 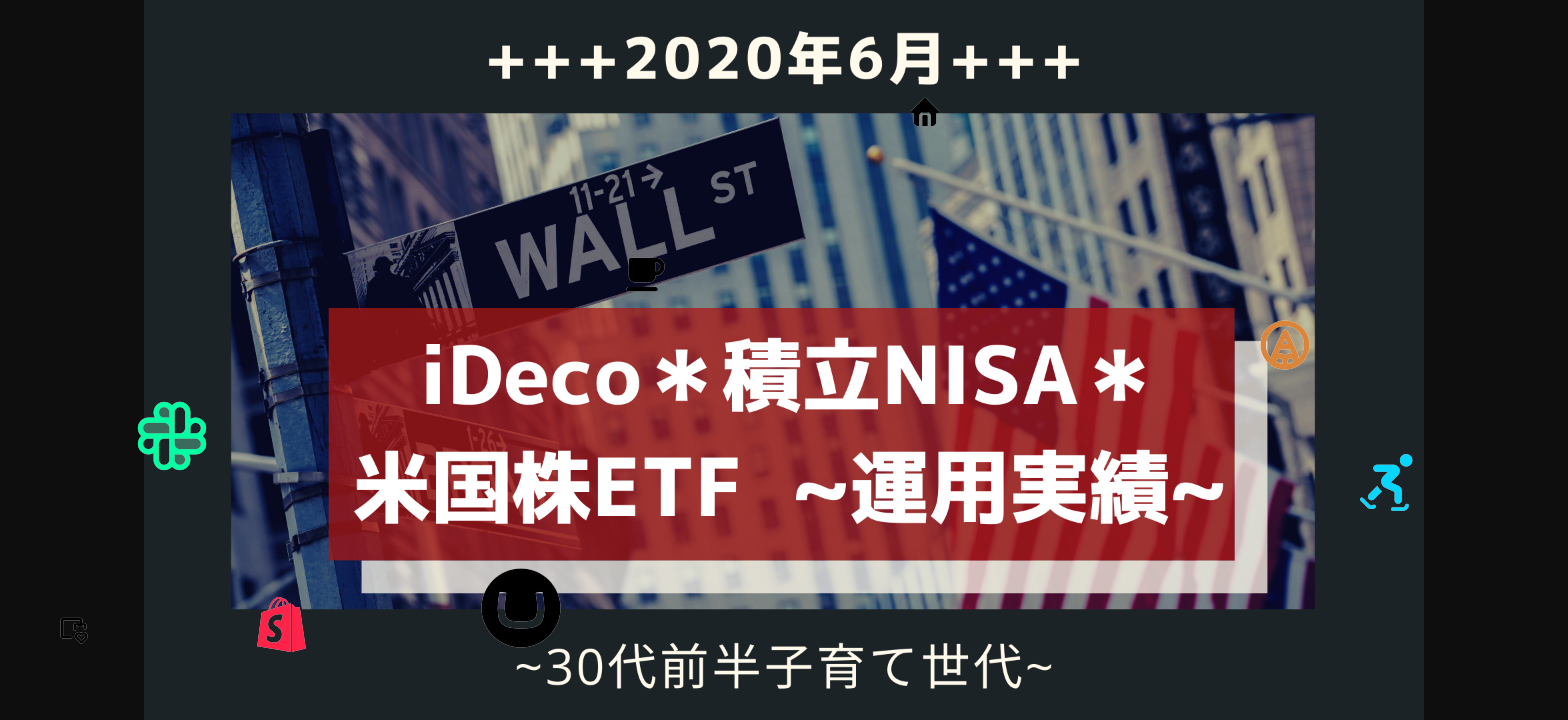 What do you see at coordinates (521, 608) in the screenshot?
I see `umbraco CMS logo` at bounding box center [521, 608].